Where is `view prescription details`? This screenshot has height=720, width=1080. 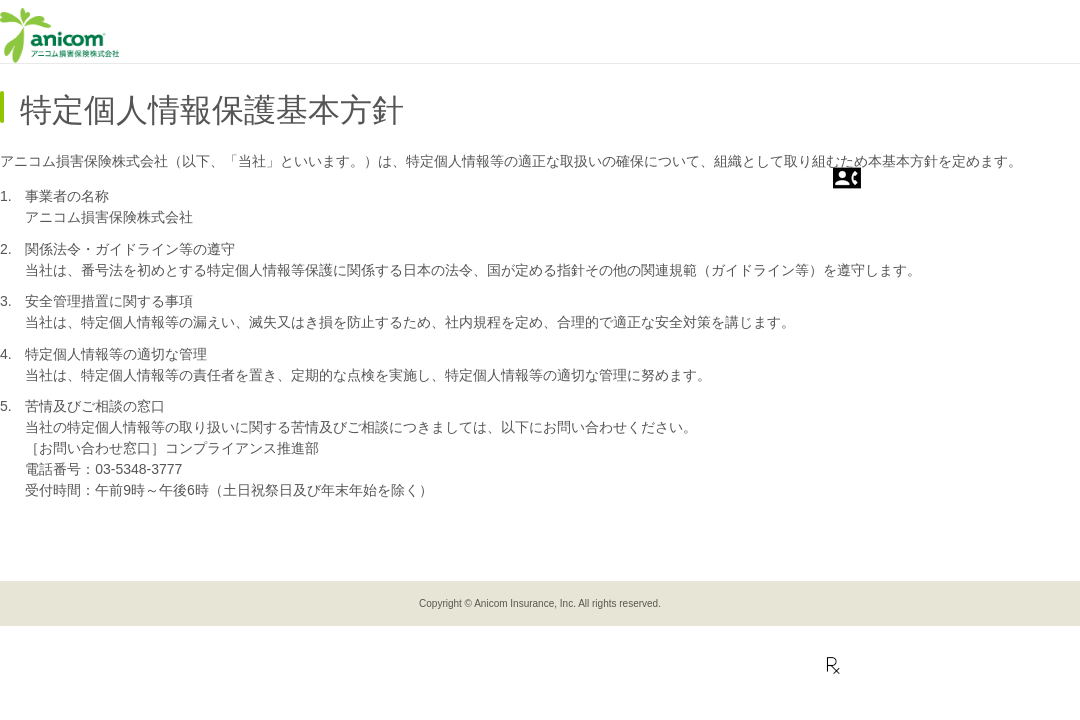 view prescription details is located at coordinates (832, 665).